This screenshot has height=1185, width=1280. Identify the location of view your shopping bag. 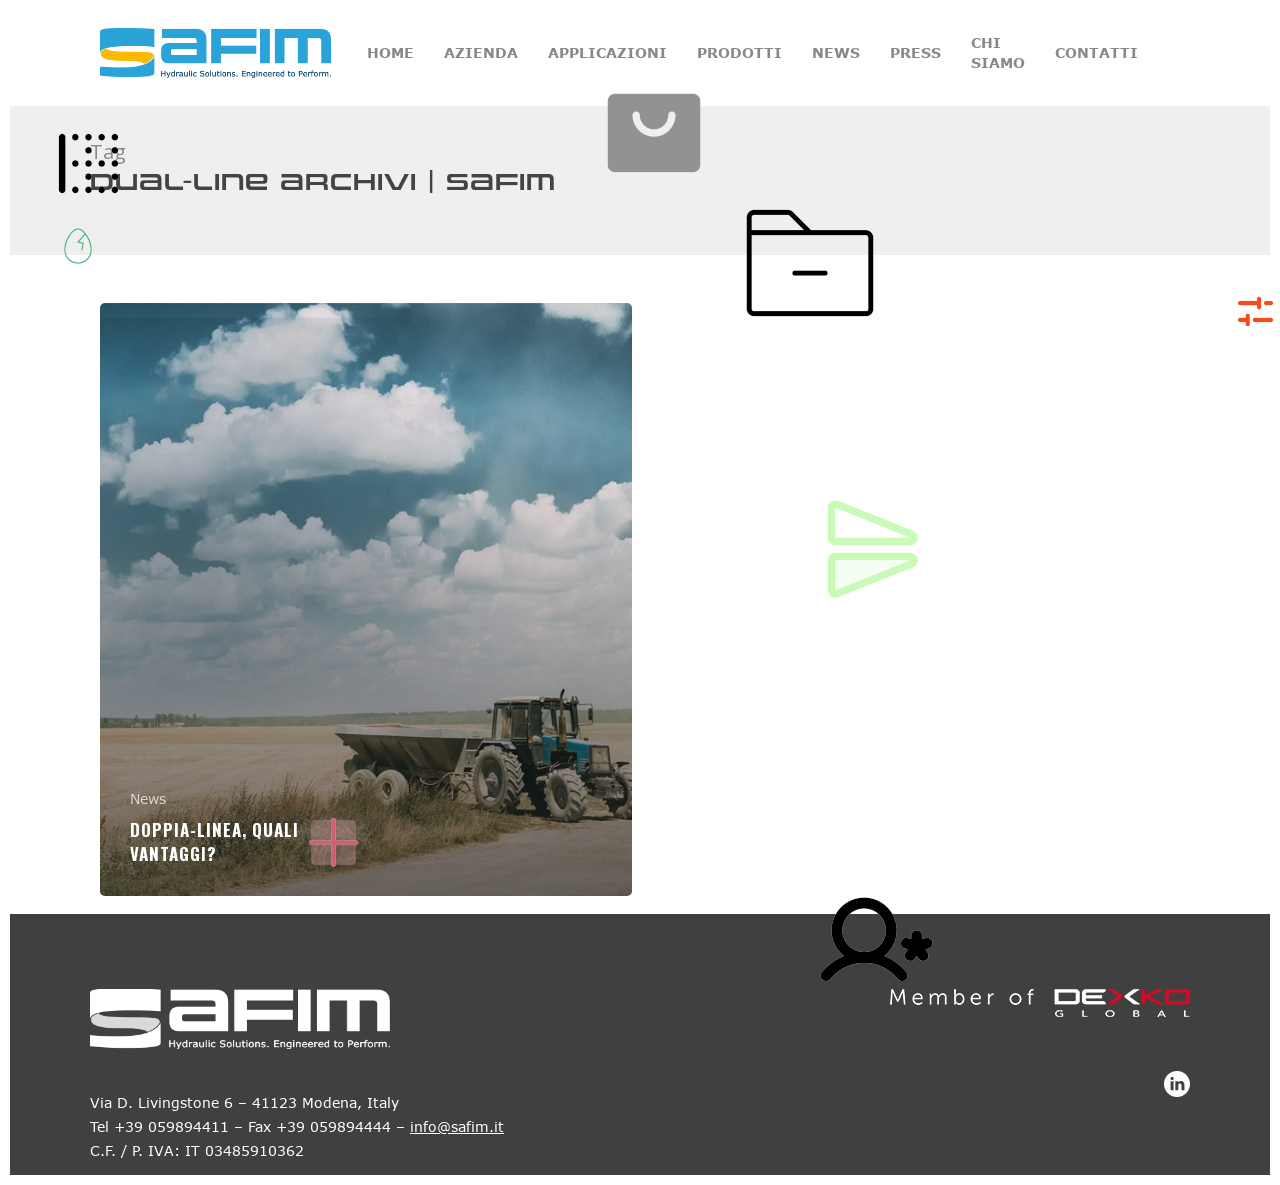
(654, 133).